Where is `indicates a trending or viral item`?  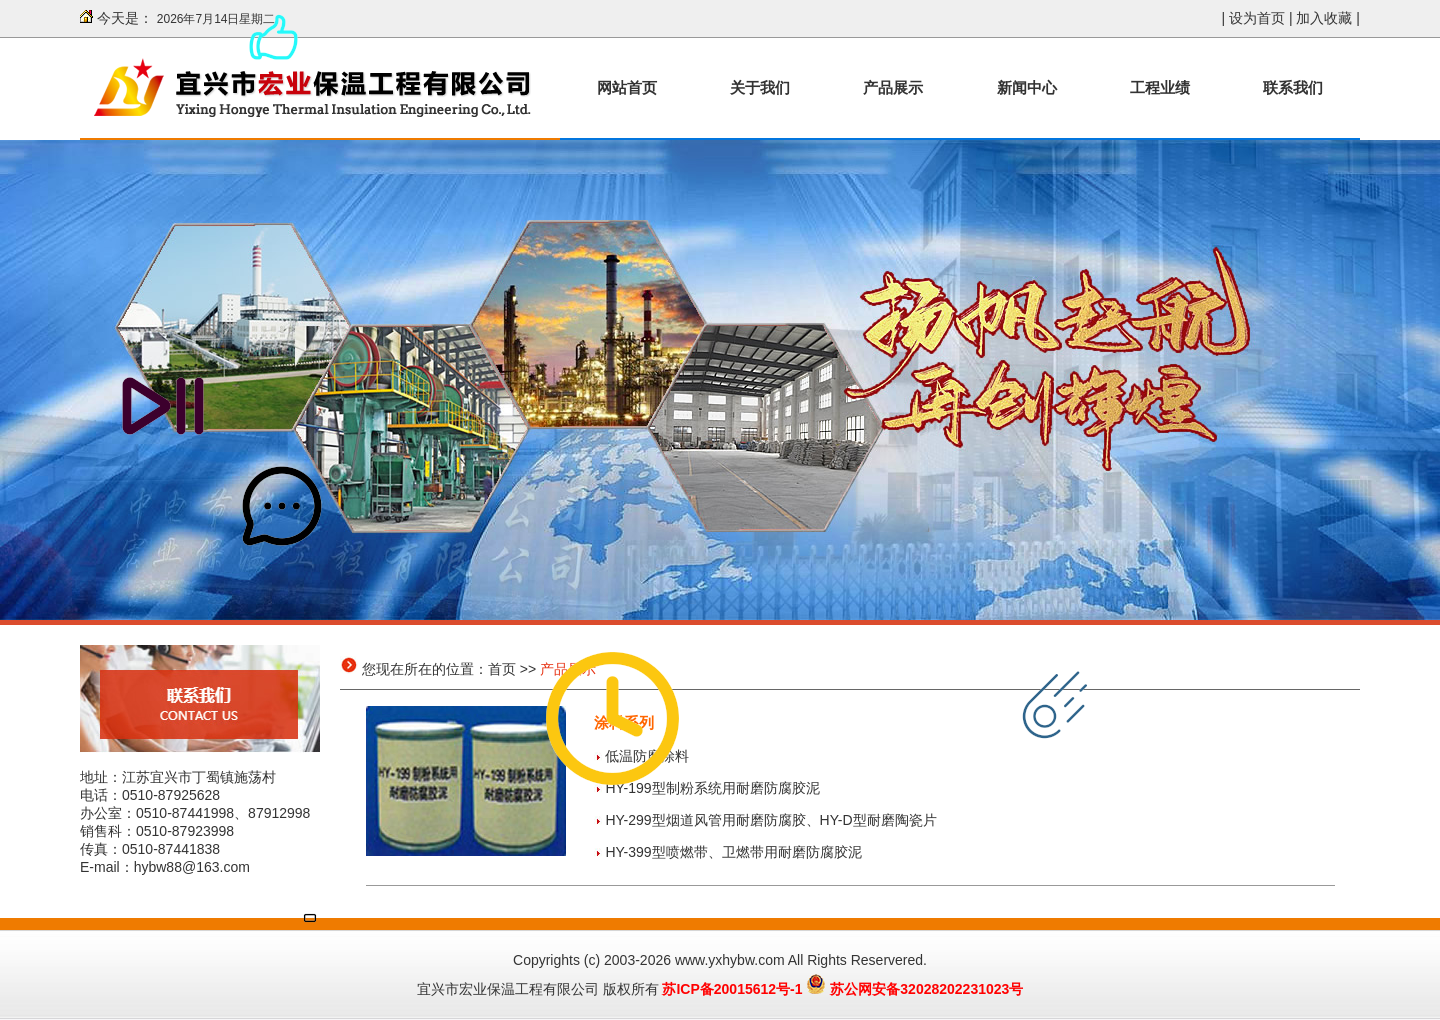 indicates a trending or viral item is located at coordinates (1055, 706).